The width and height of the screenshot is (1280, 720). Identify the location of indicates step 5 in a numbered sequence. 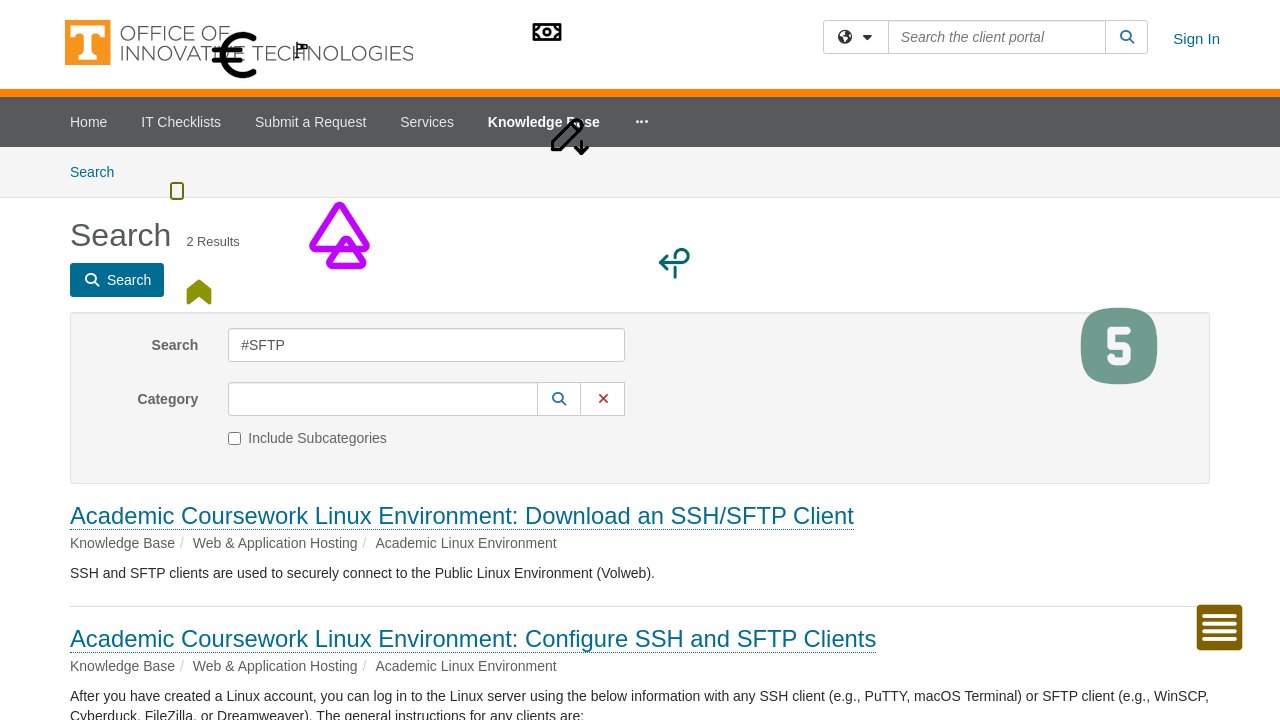
(1119, 346).